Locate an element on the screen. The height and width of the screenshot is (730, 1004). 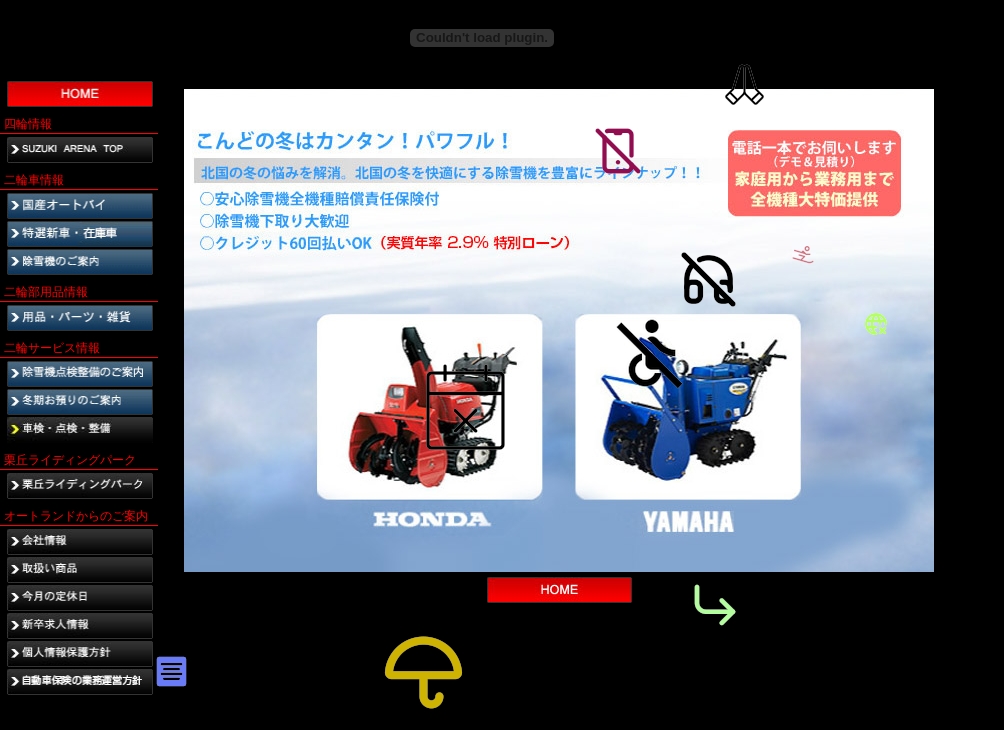
mute or disable audio output is located at coordinates (708, 279).